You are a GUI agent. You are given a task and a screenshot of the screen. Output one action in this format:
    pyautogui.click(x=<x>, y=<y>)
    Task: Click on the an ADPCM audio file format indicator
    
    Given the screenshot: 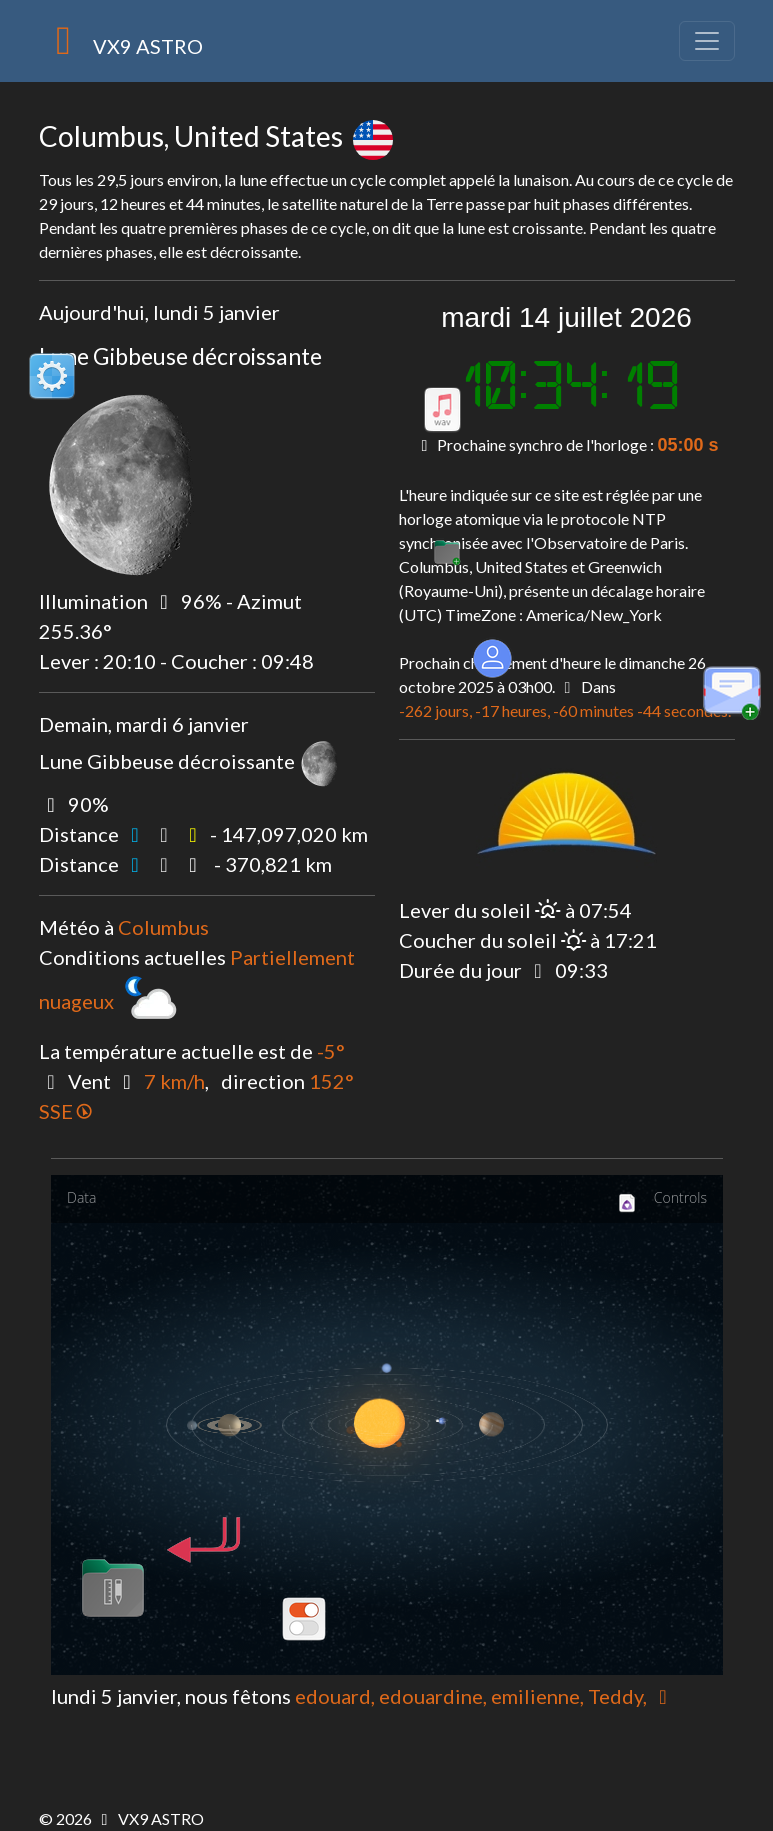 What is the action you would take?
    pyautogui.click(x=442, y=409)
    